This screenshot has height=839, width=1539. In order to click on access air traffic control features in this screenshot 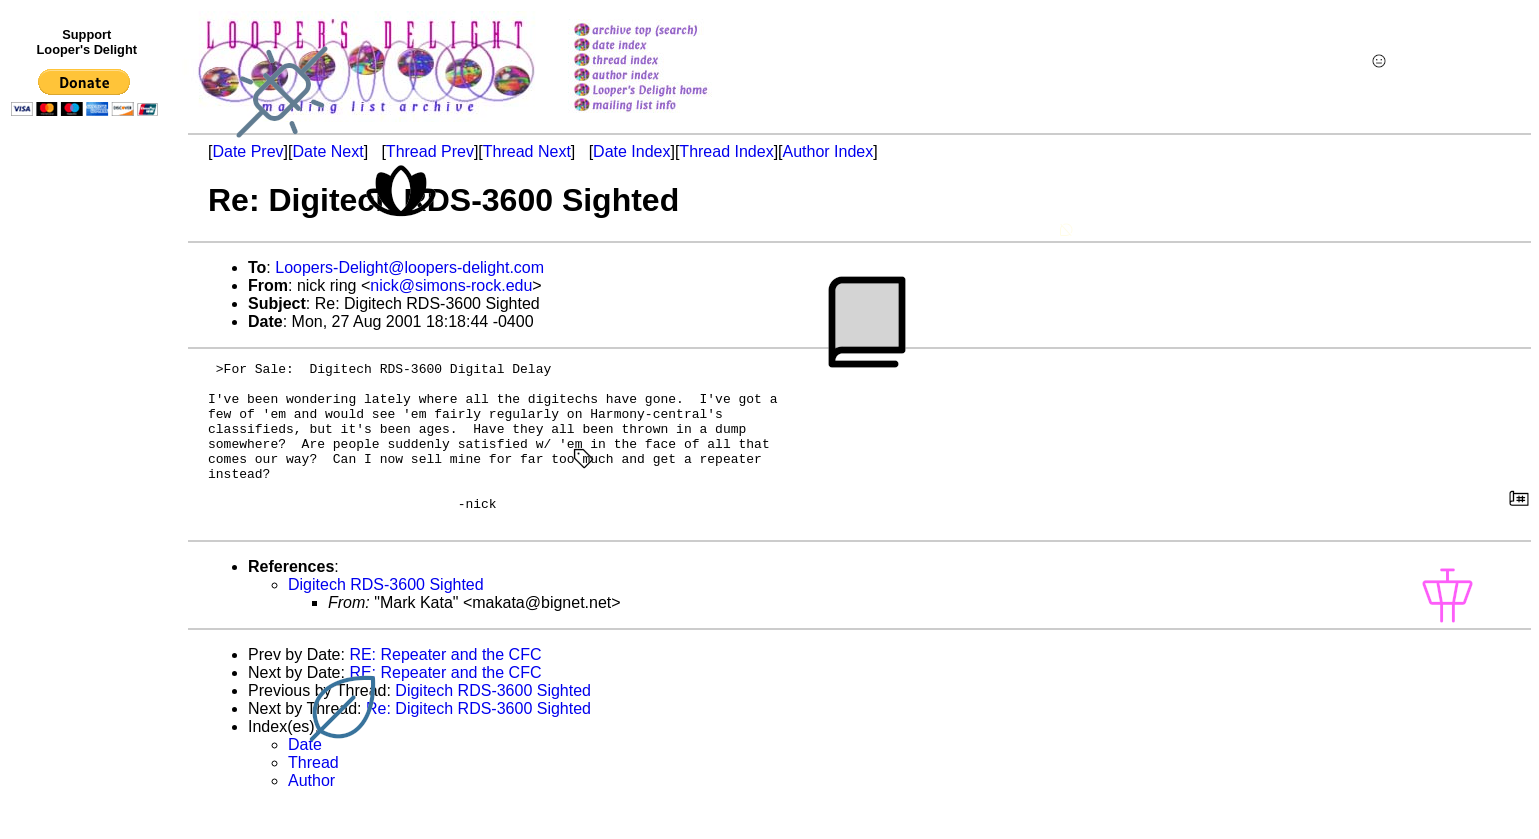, I will do `click(1447, 595)`.